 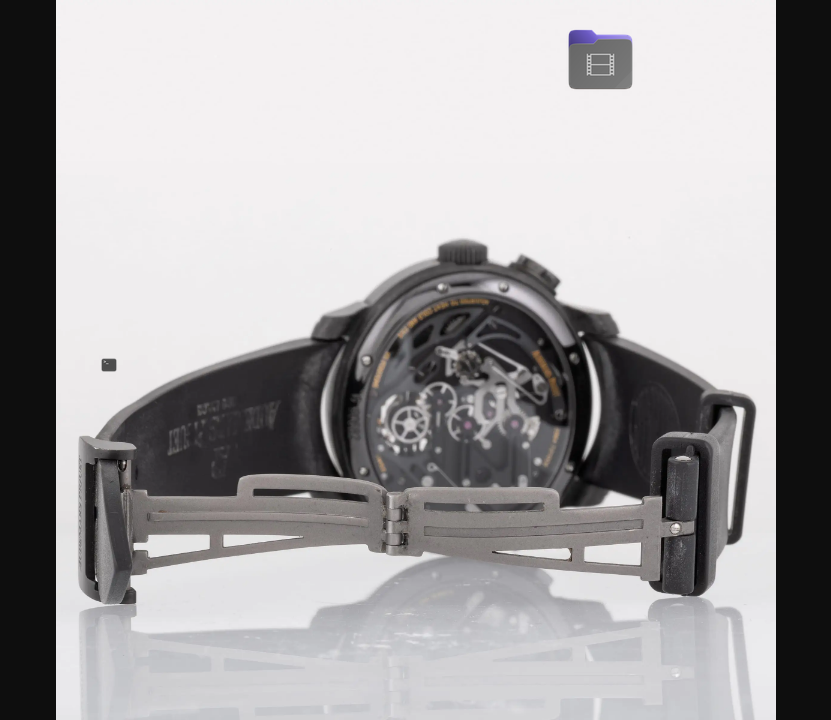 I want to click on open your videos folder, so click(x=600, y=59).